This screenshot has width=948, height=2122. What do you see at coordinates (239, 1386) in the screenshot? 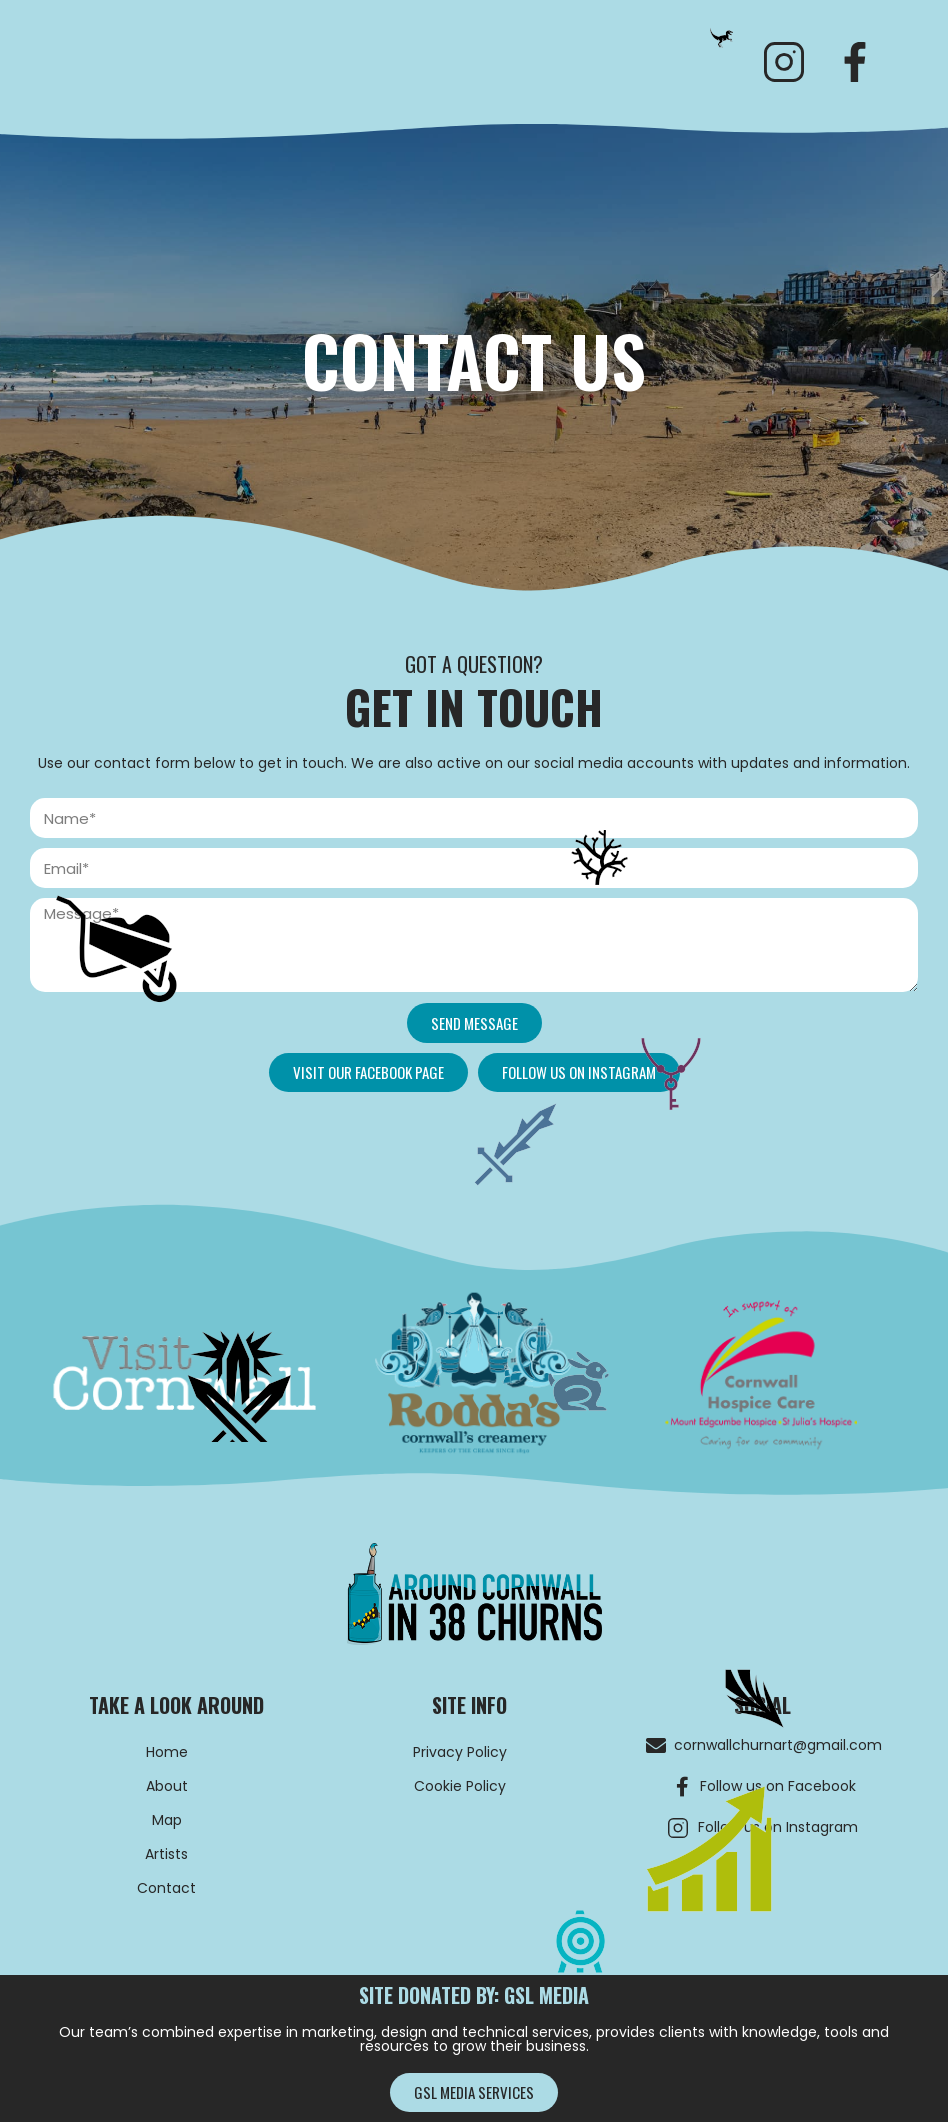
I see `activate team unity or group attack ability` at bounding box center [239, 1386].